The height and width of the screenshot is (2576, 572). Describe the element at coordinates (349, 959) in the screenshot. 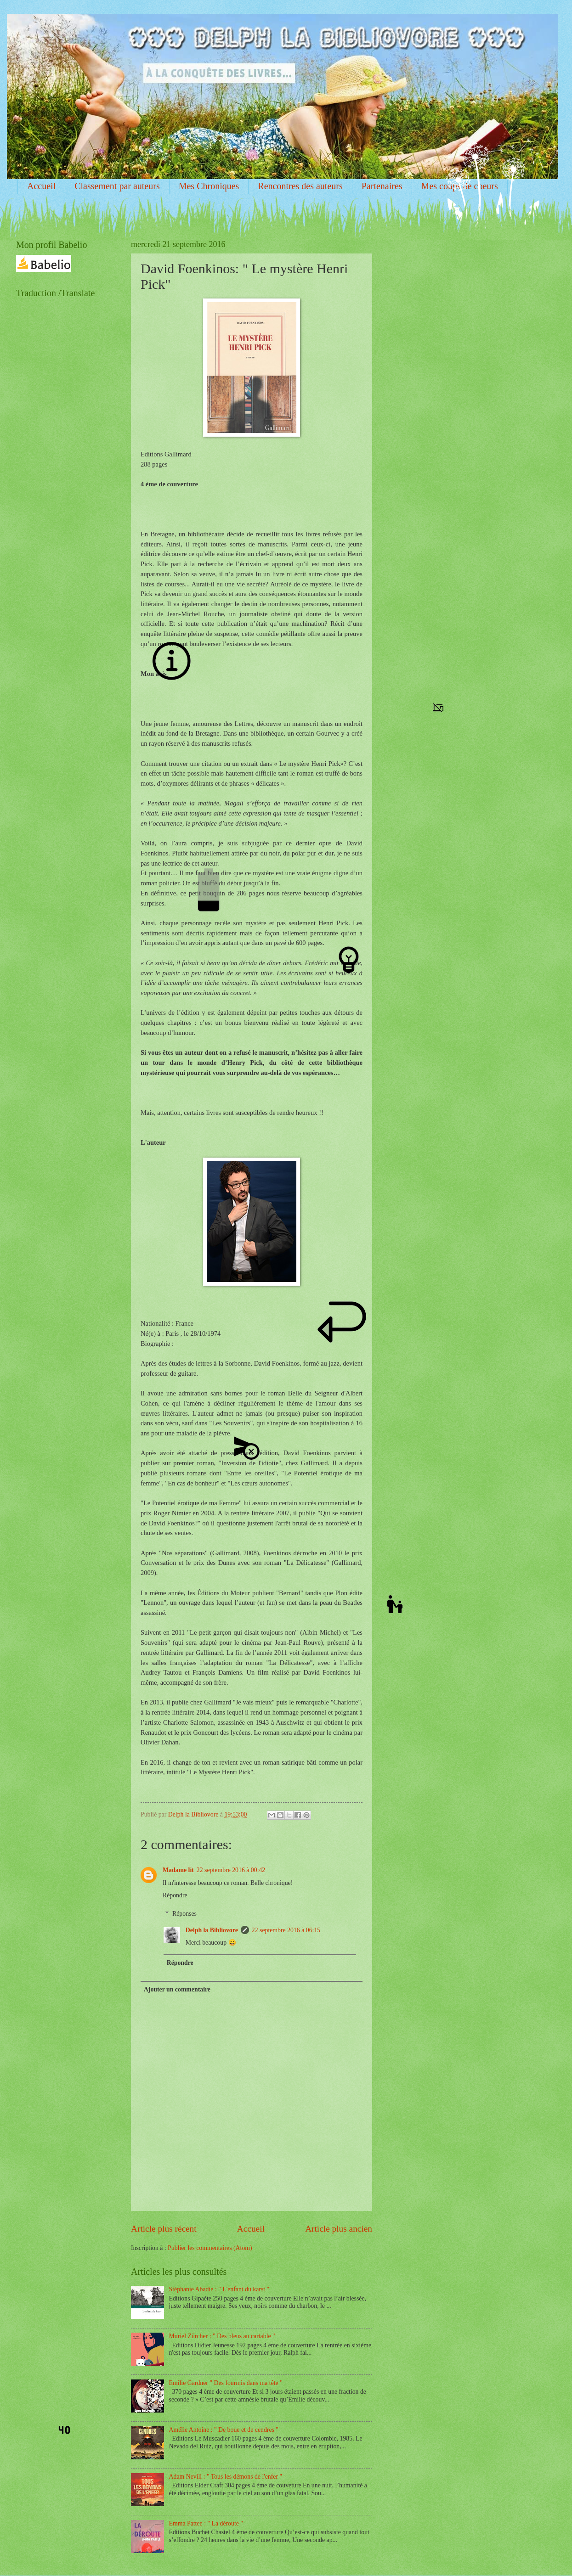

I see `view tips or suggestions` at that location.